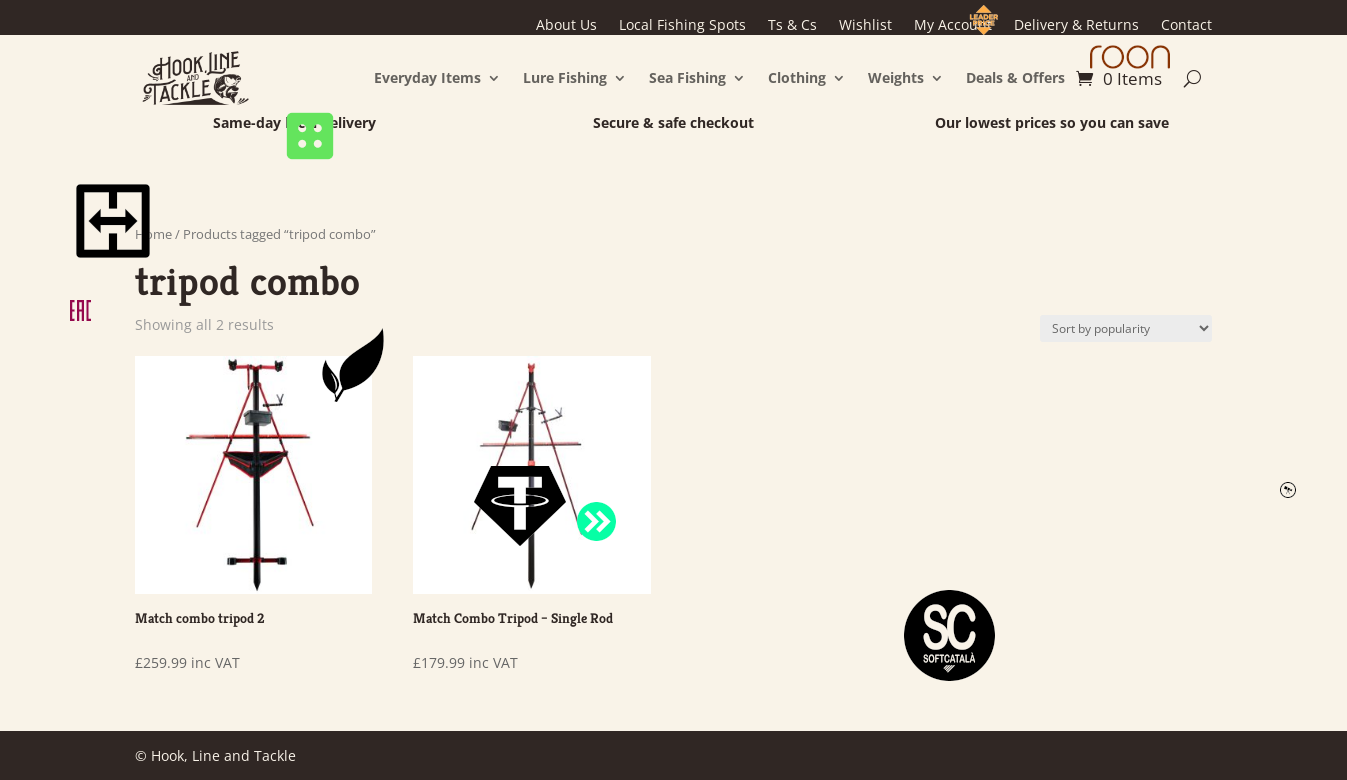 This screenshot has height=780, width=1347. What do you see at coordinates (353, 365) in the screenshot?
I see `open paperless-ngx document management app` at bounding box center [353, 365].